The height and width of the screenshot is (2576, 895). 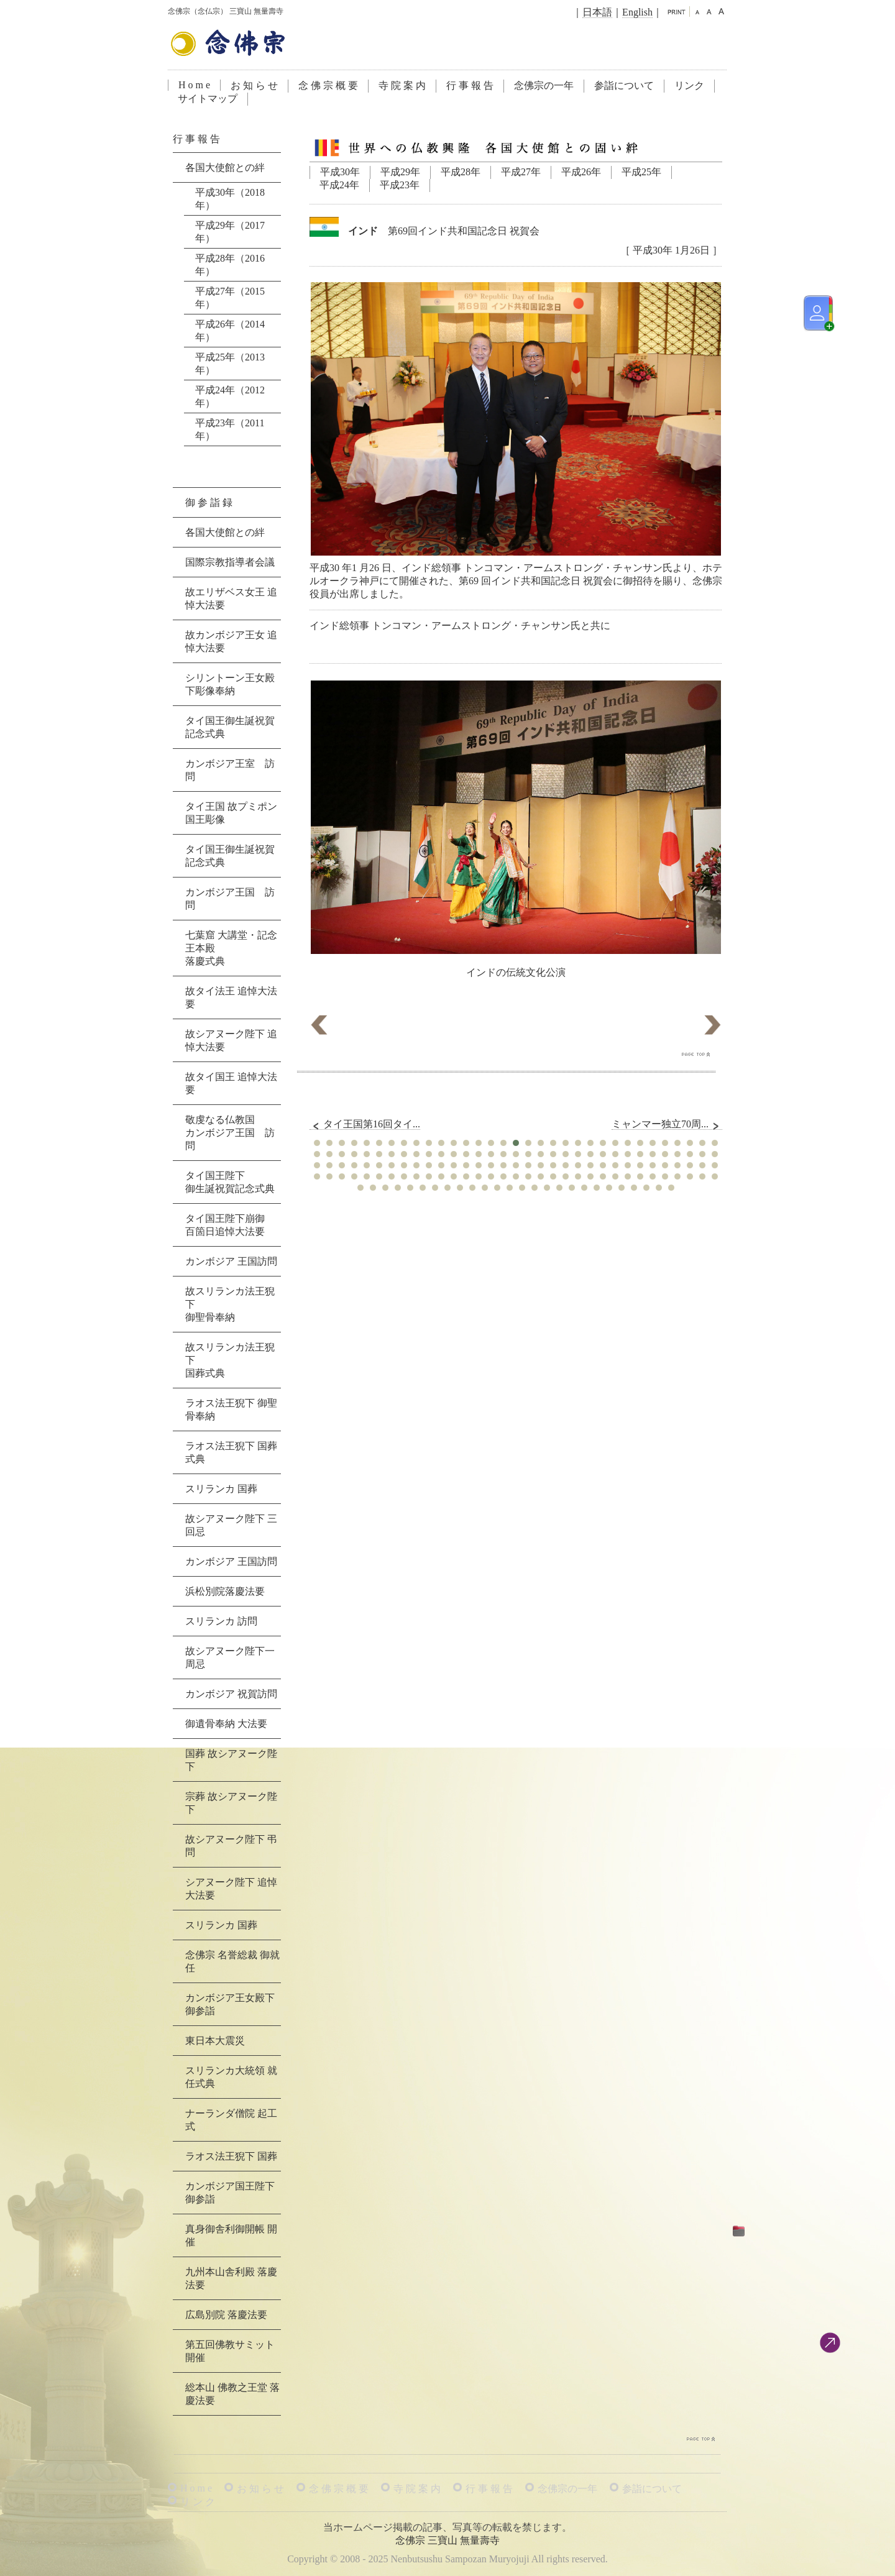 I want to click on create a new contact in your address book, so click(x=818, y=313).